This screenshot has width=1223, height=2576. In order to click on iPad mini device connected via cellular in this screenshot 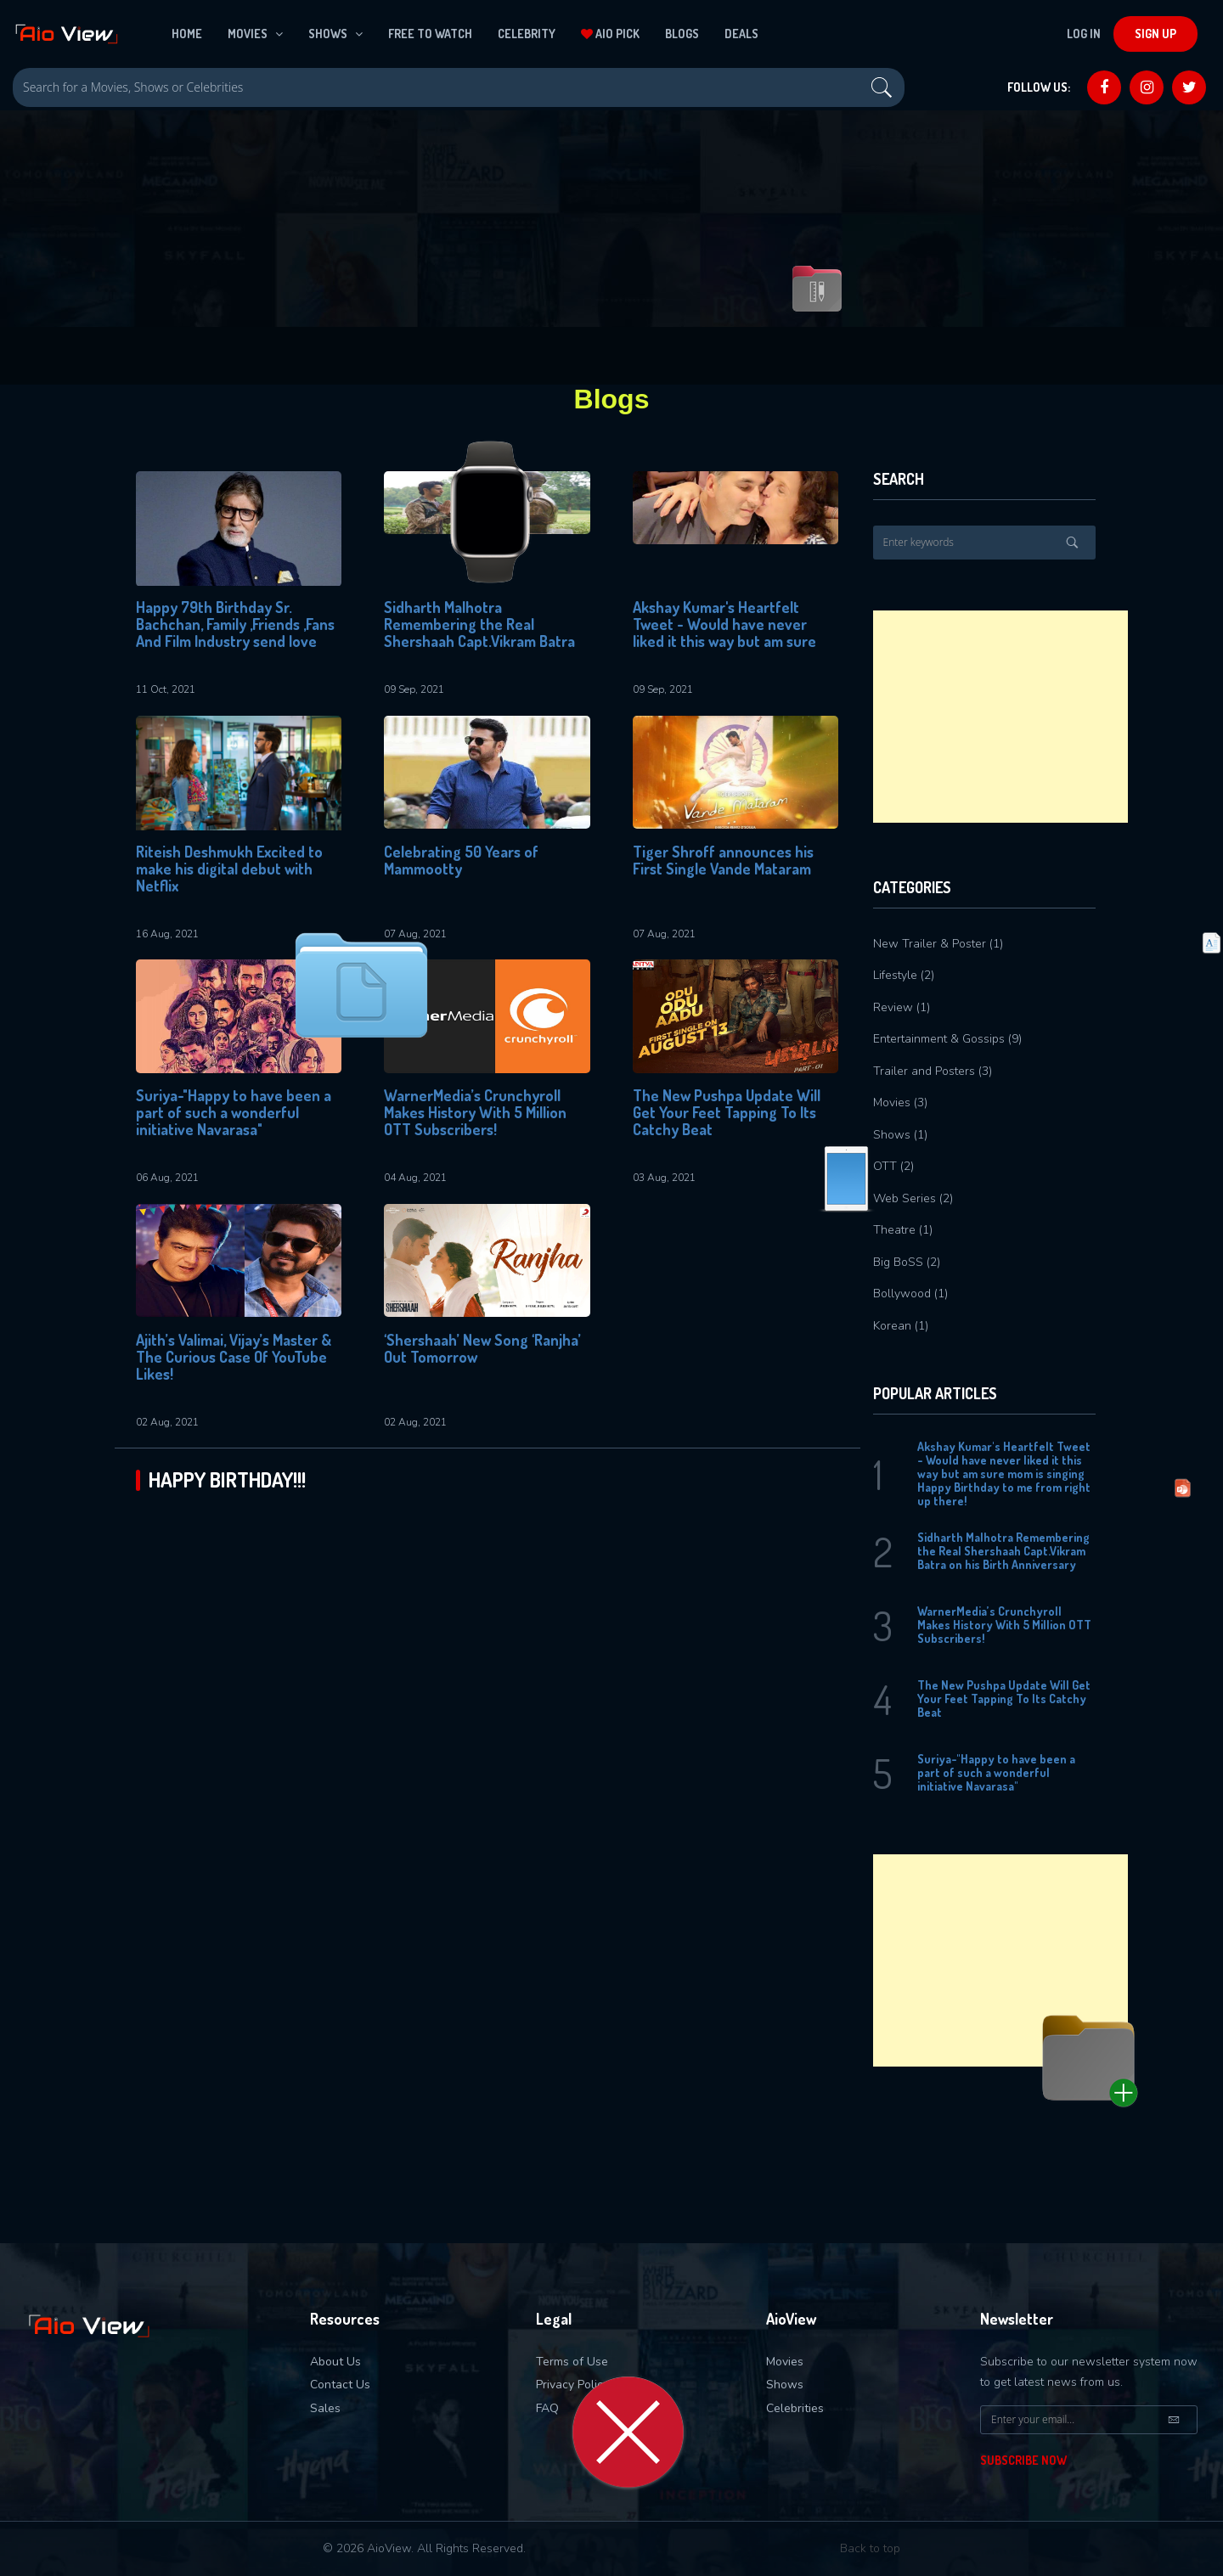, I will do `click(846, 1173)`.